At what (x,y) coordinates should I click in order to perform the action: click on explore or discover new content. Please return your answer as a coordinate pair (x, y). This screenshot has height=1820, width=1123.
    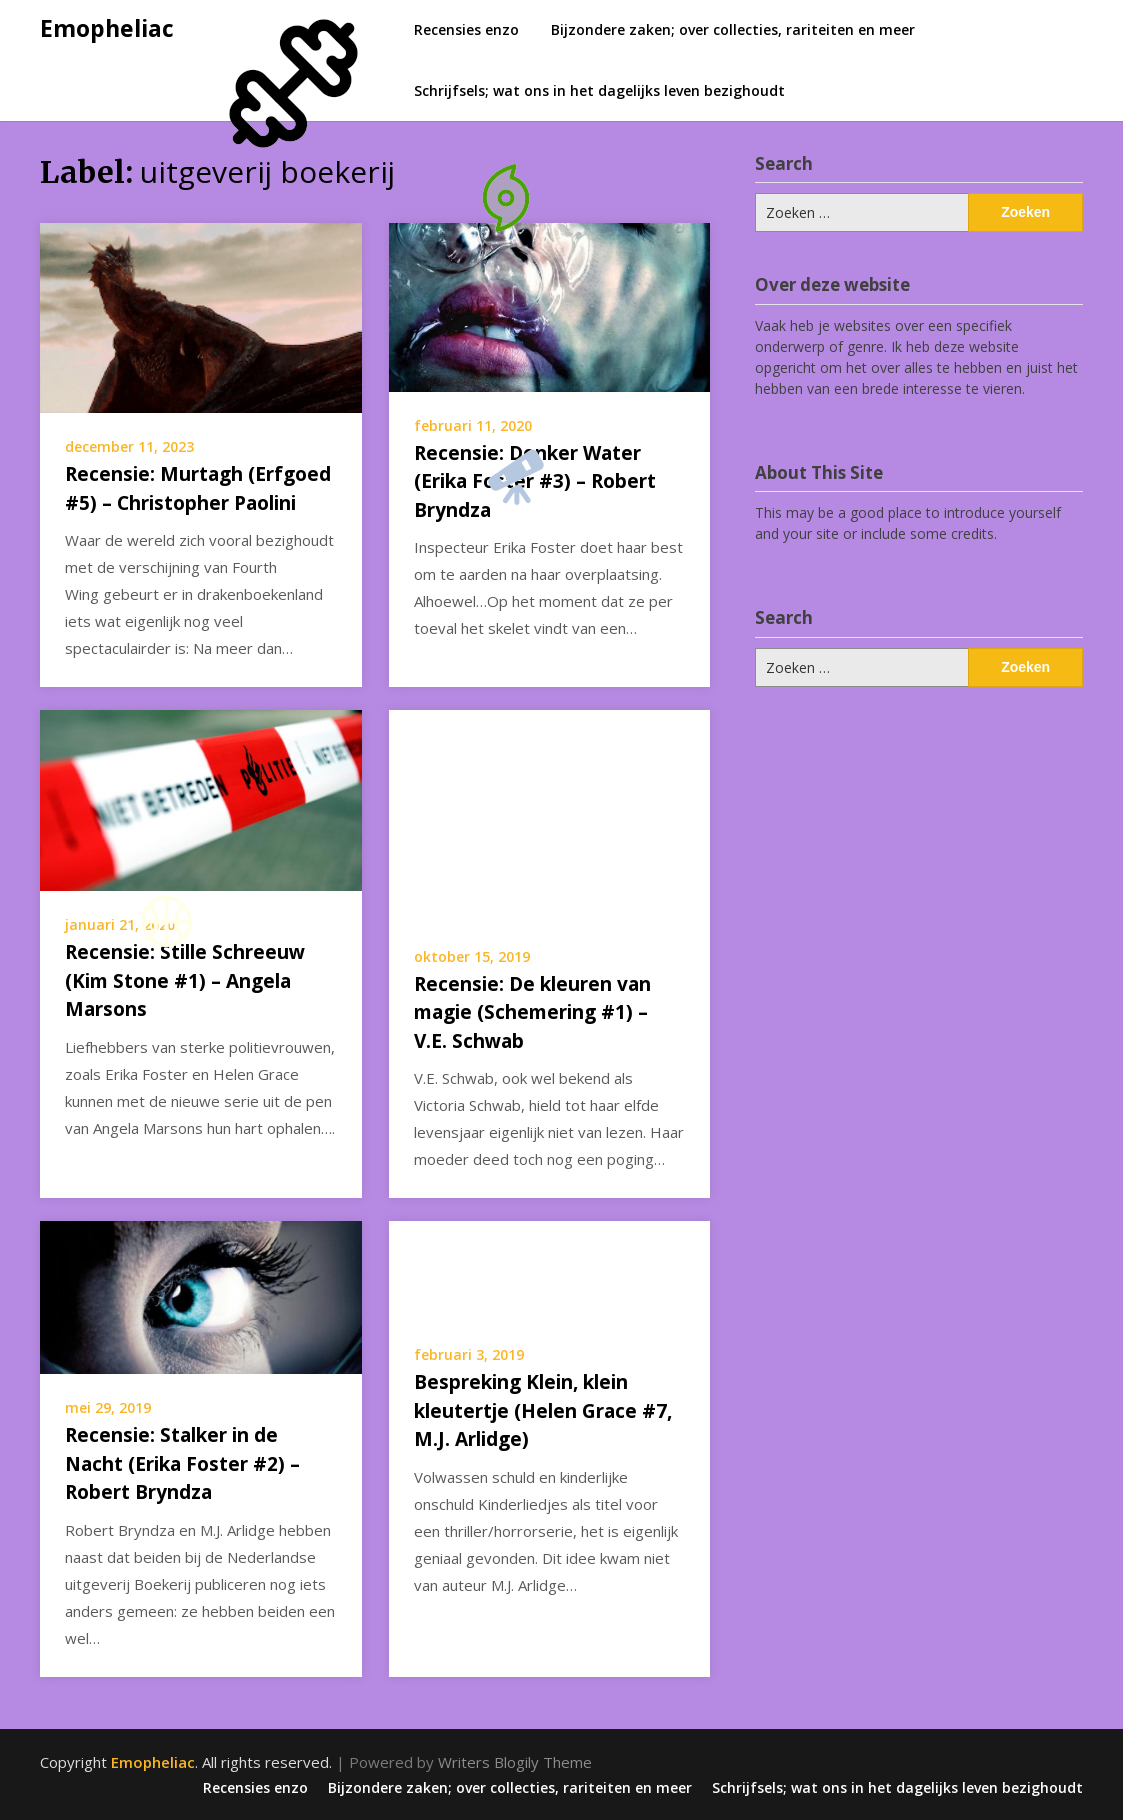
    Looking at the image, I should click on (516, 477).